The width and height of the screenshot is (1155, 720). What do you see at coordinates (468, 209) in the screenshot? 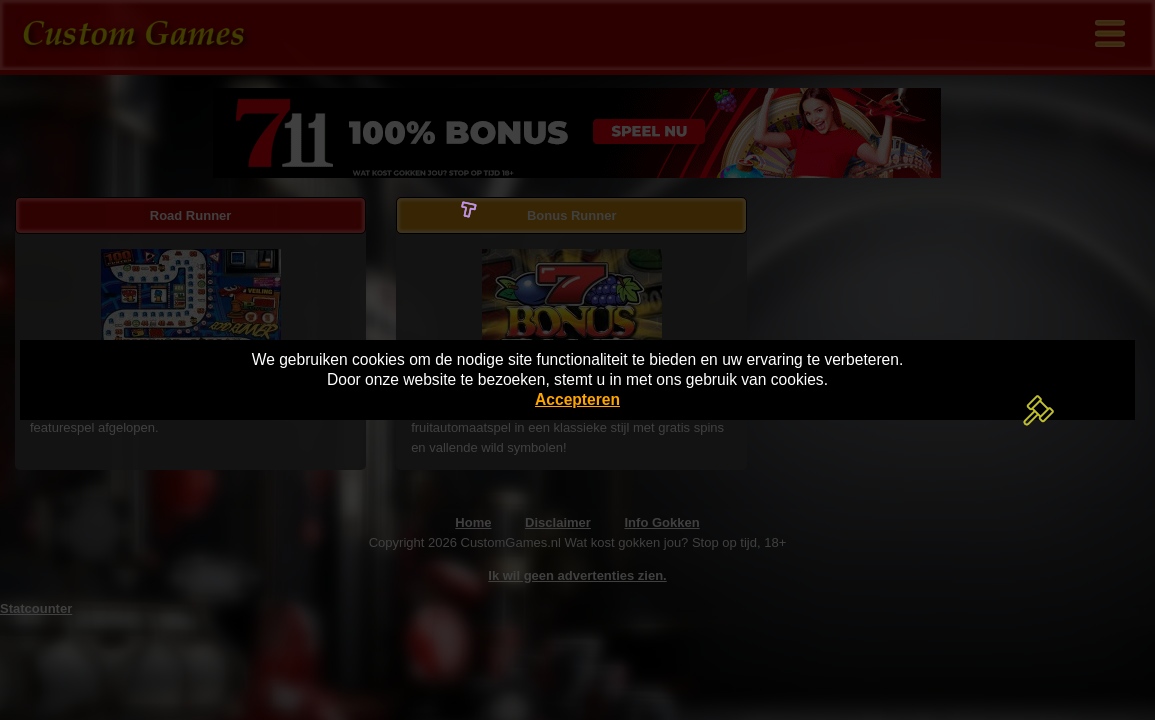
I see `open topbuzz app` at bounding box center [468, 209].